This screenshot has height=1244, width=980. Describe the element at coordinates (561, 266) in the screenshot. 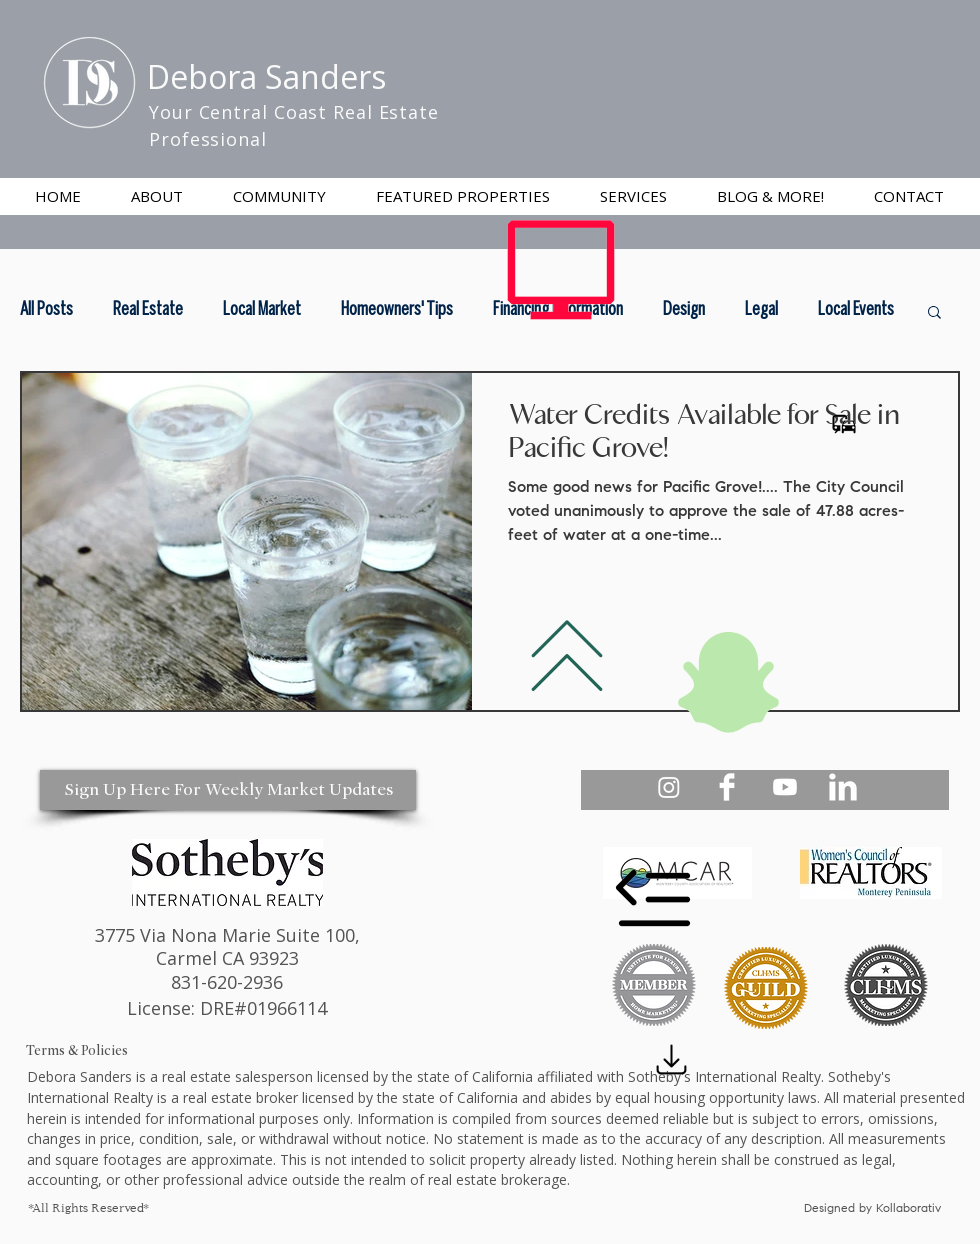

I see `access virtual machine settings` at that location.